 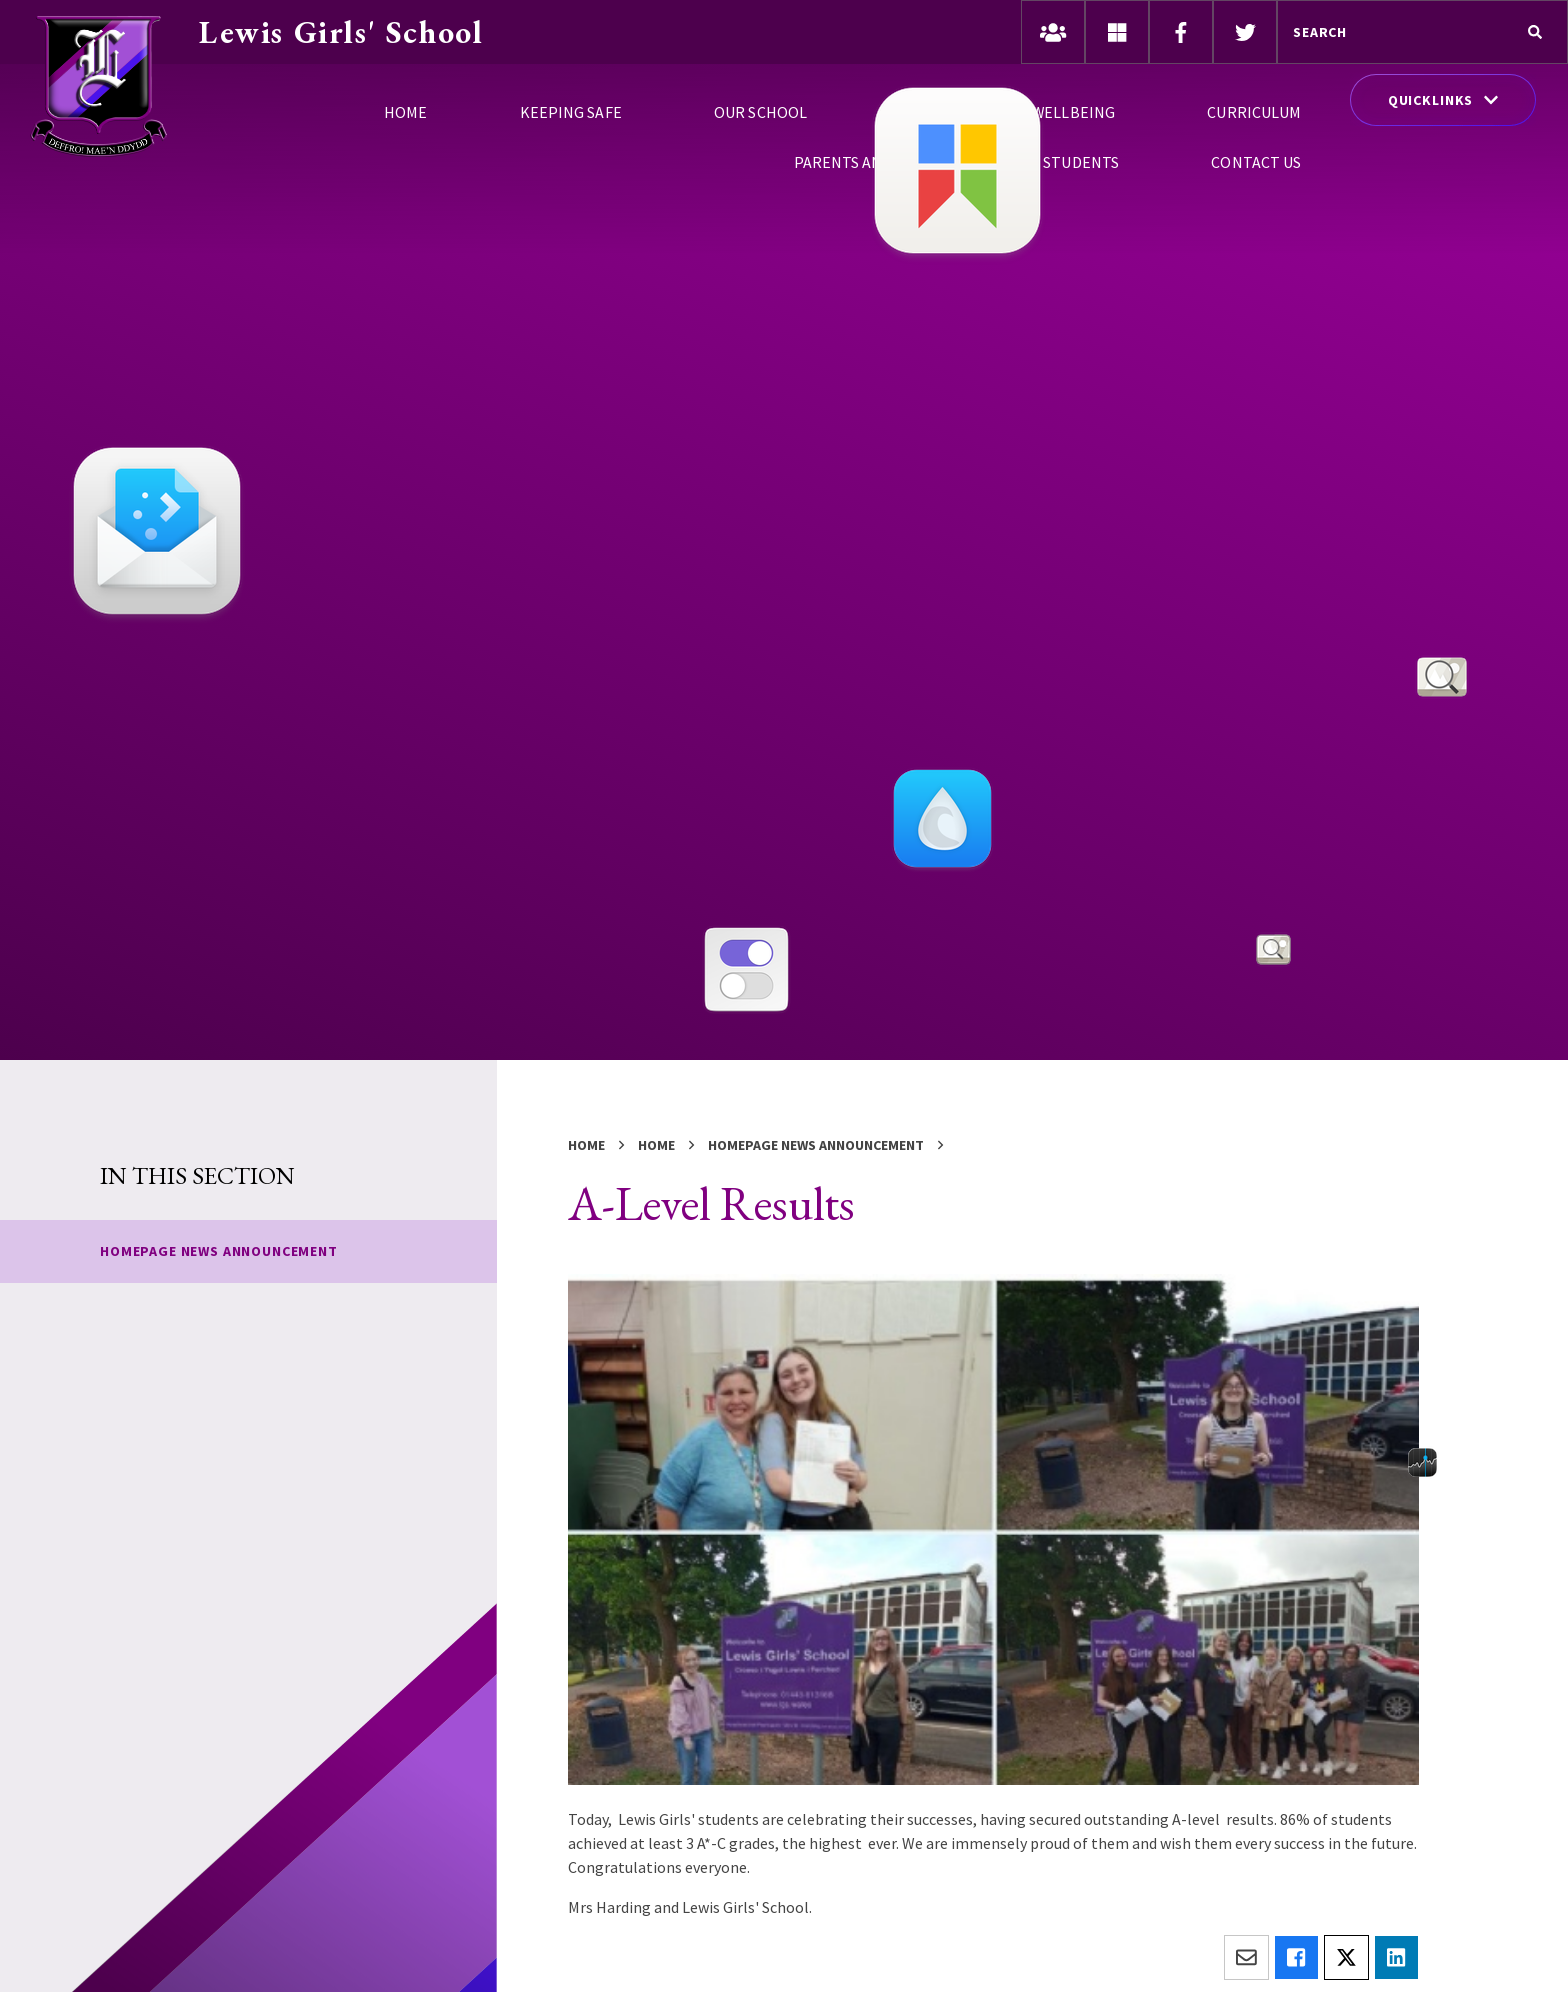 I want to click on open the stocks app, so click(x=1422, y=1462).